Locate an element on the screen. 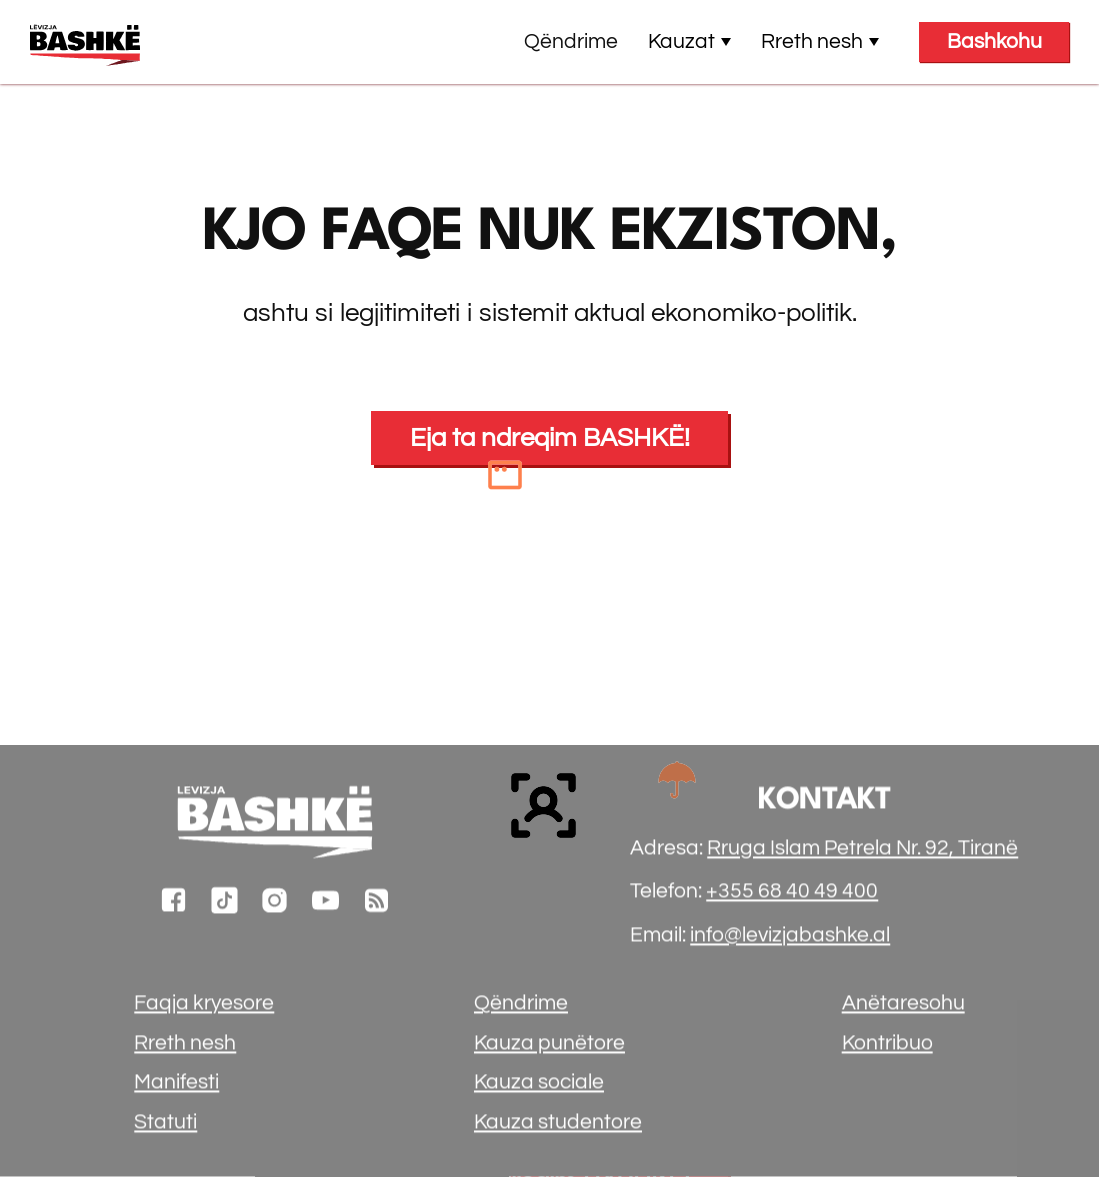 The image size is (1099, 1187). open application window is located at coordinates (505, 475).